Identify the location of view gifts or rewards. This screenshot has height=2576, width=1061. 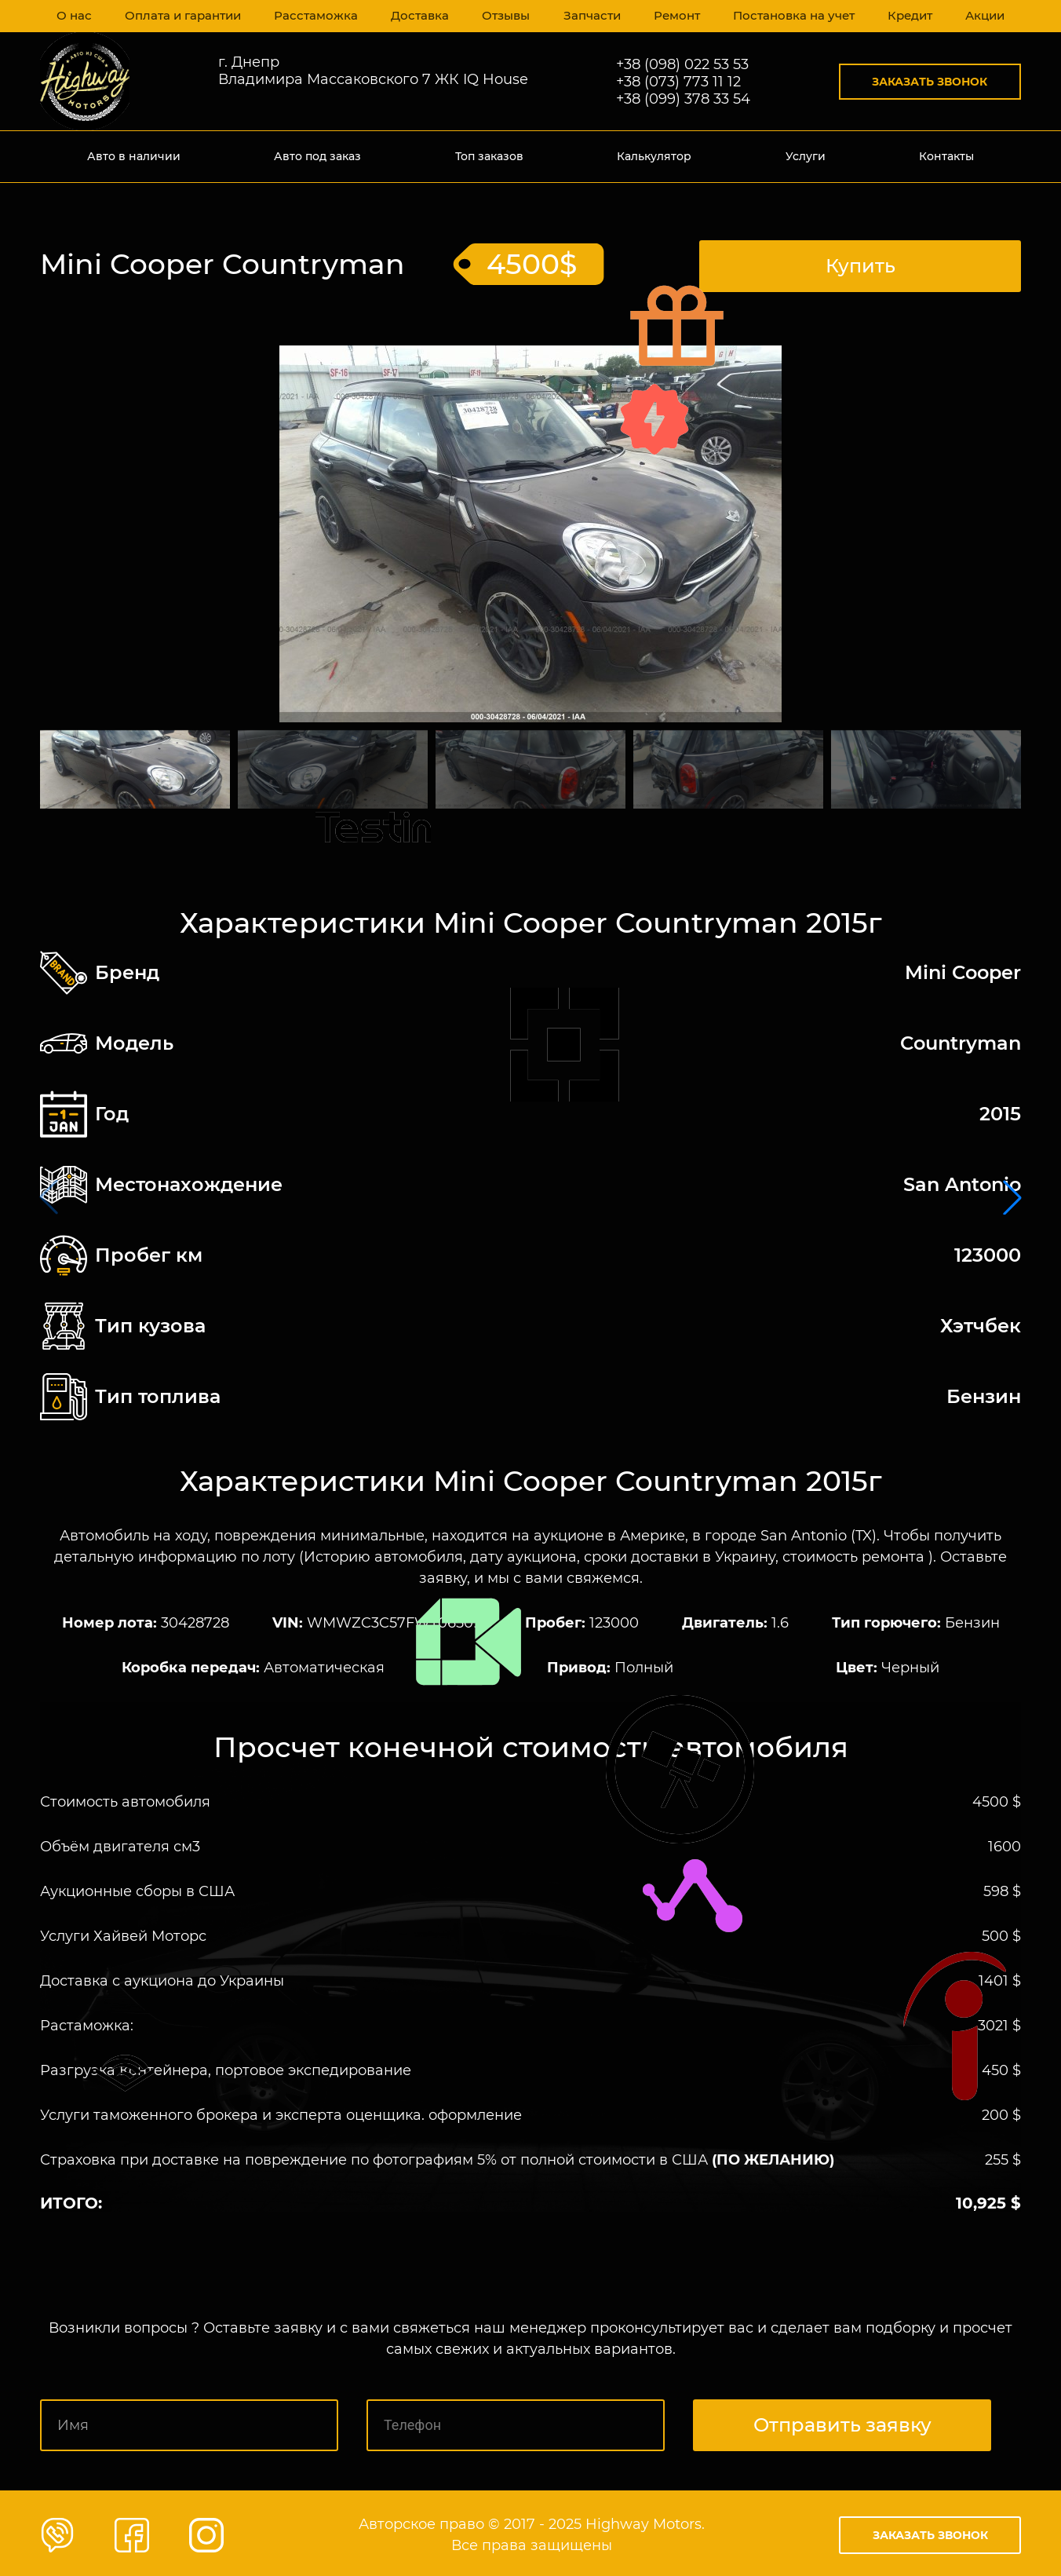
(676, 327).